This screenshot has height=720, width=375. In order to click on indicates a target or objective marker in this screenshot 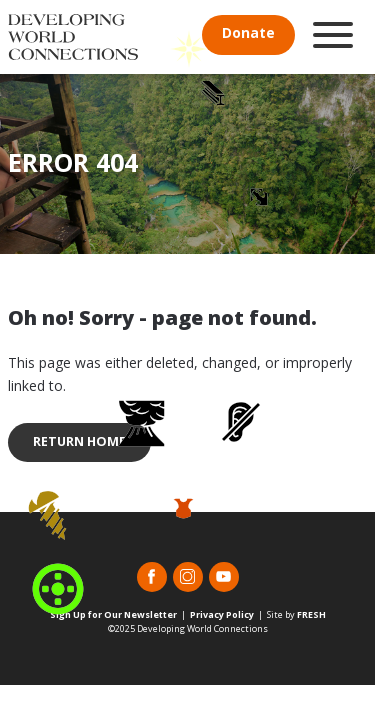, I will do `click(58, 589)`.